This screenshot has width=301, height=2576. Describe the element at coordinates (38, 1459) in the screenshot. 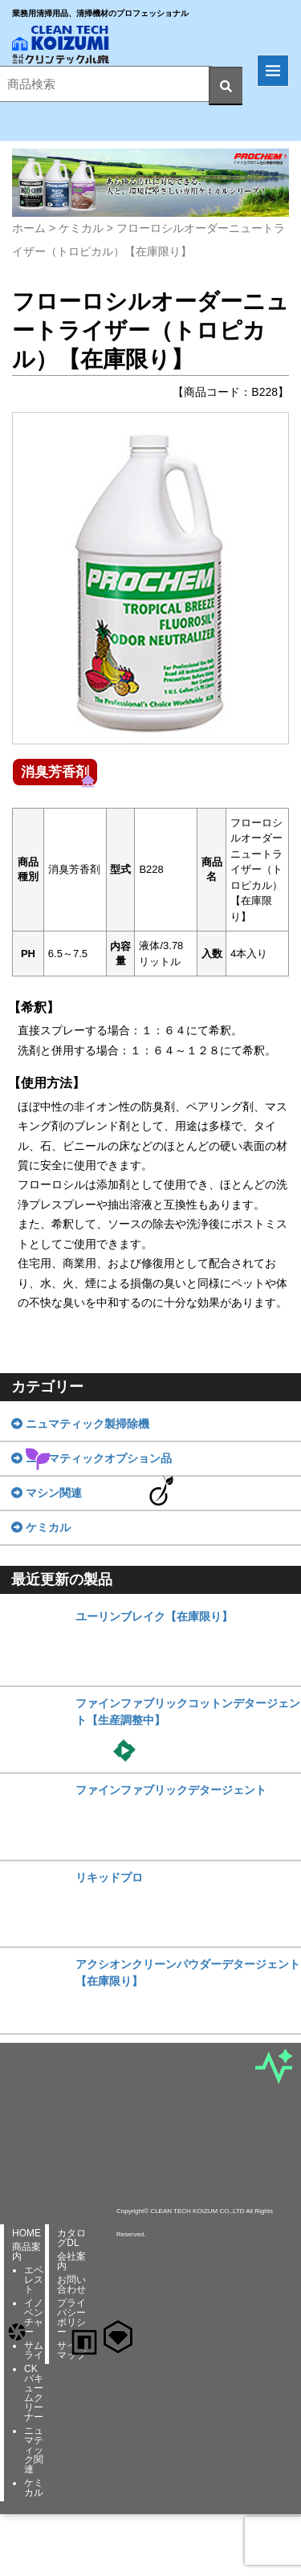

I see `indicates eco-friendly or sustainable option` at that location.